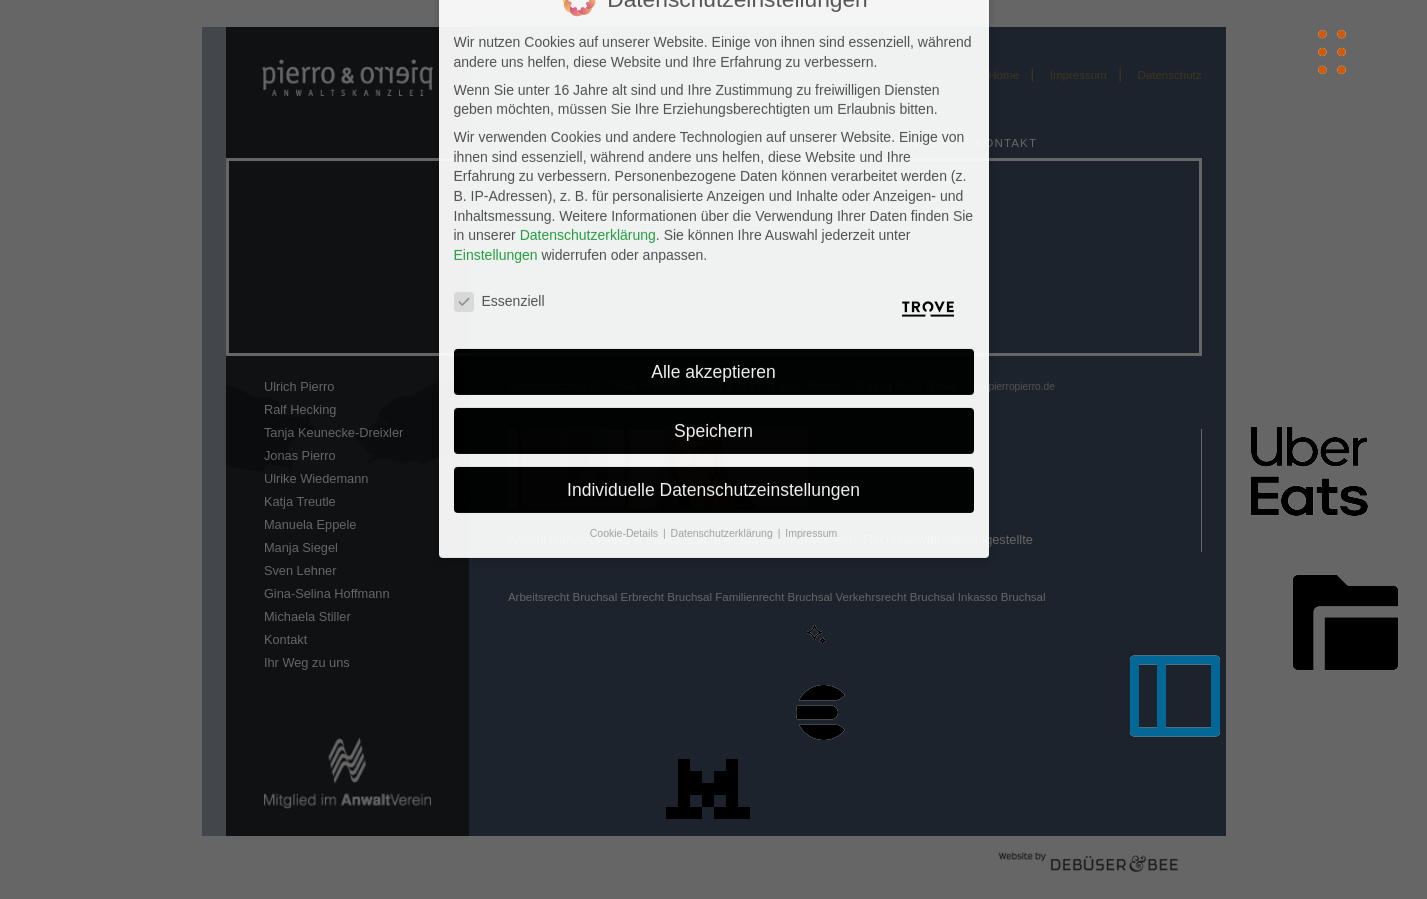  Describe the element at coordinates (1345, 622) in the screenshot. I see `open folder to view files` at that location.